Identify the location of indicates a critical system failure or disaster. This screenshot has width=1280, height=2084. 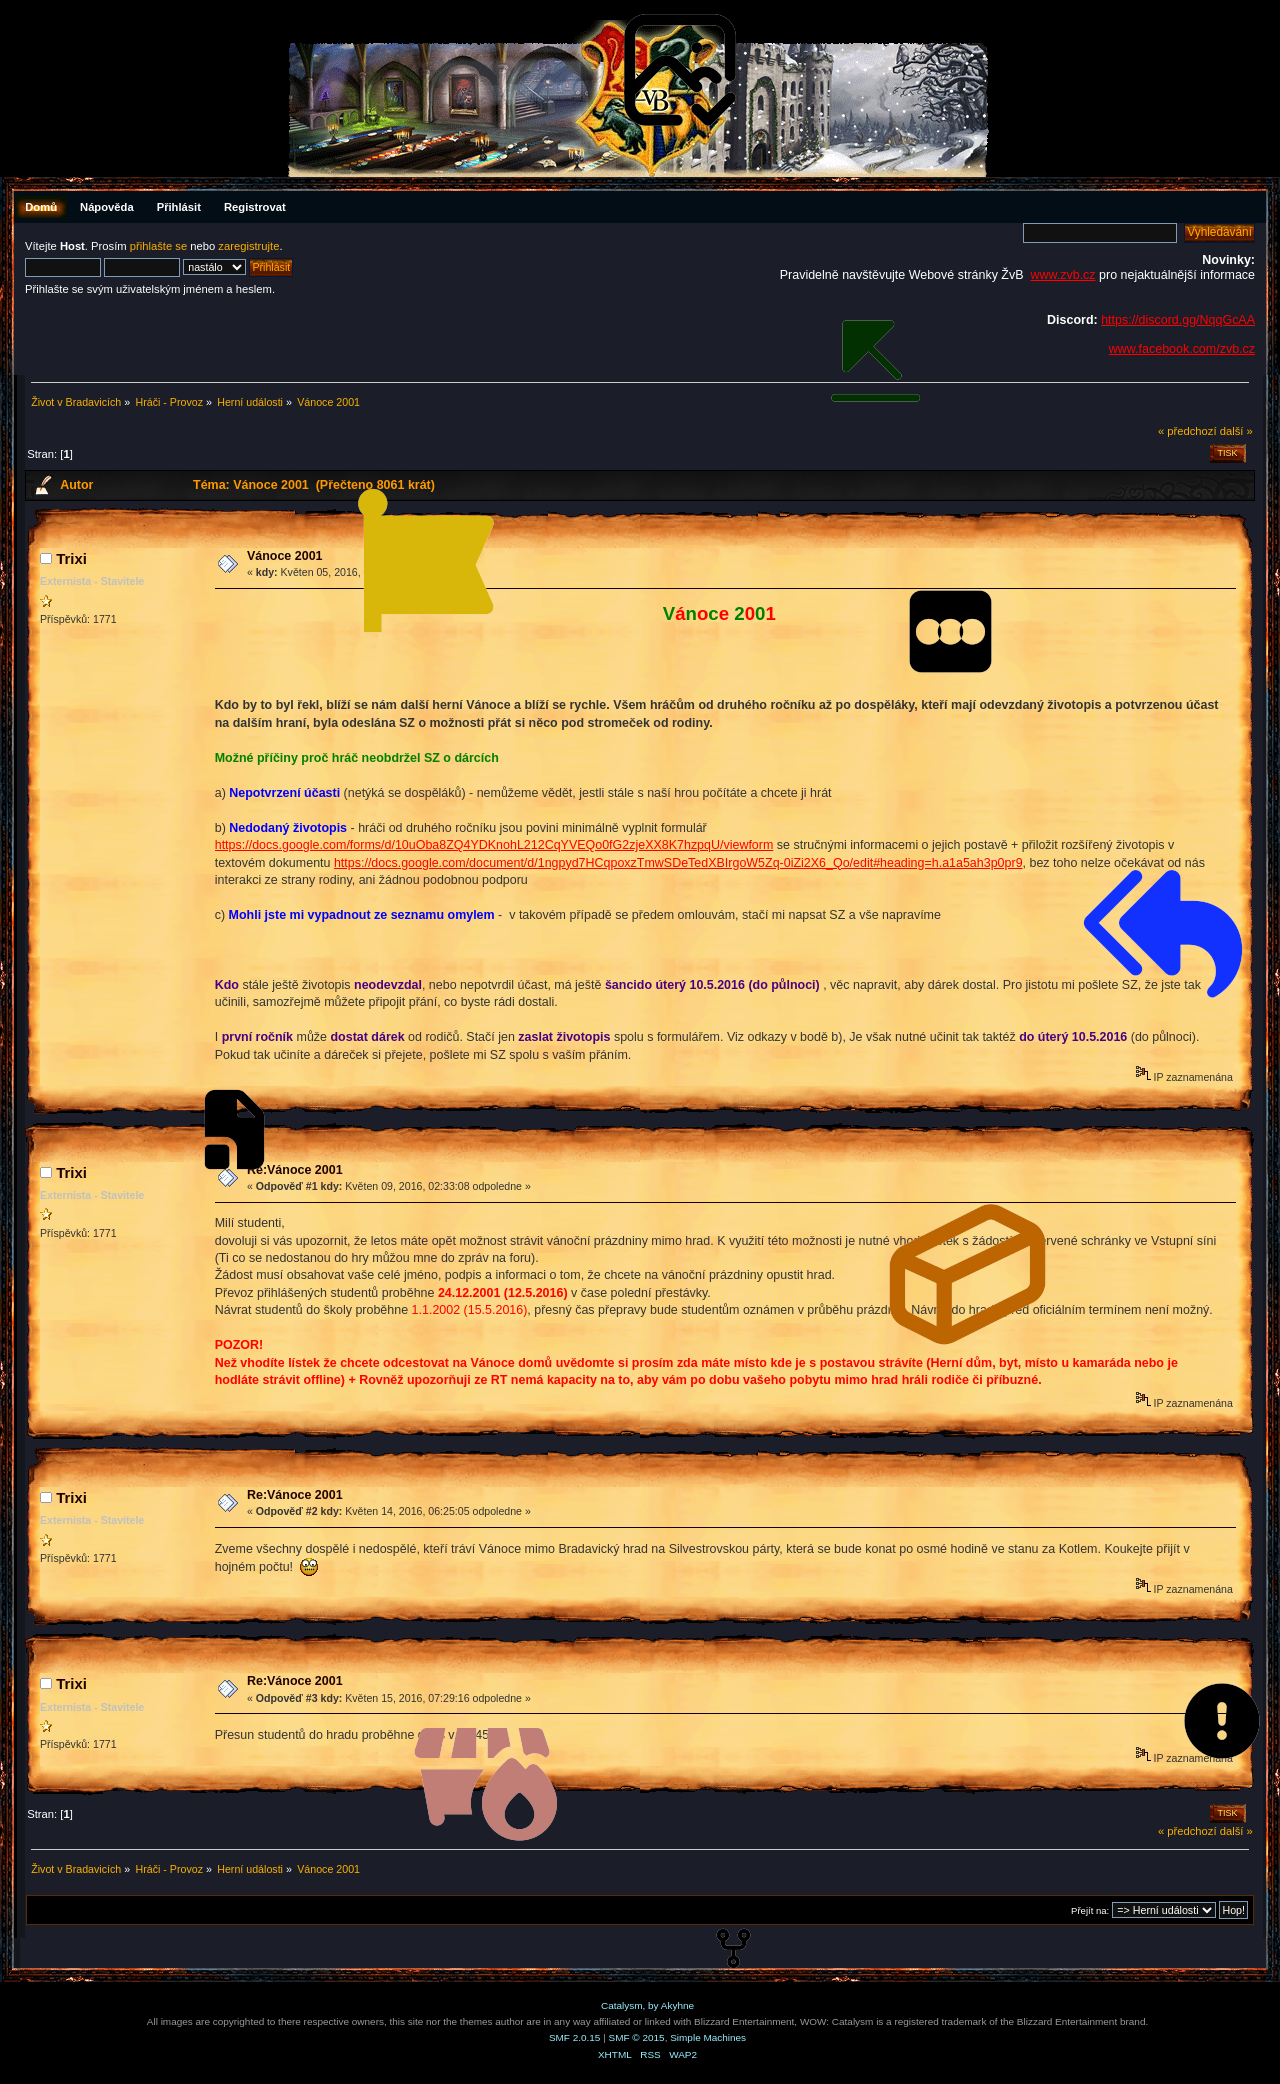
(482, 1773).